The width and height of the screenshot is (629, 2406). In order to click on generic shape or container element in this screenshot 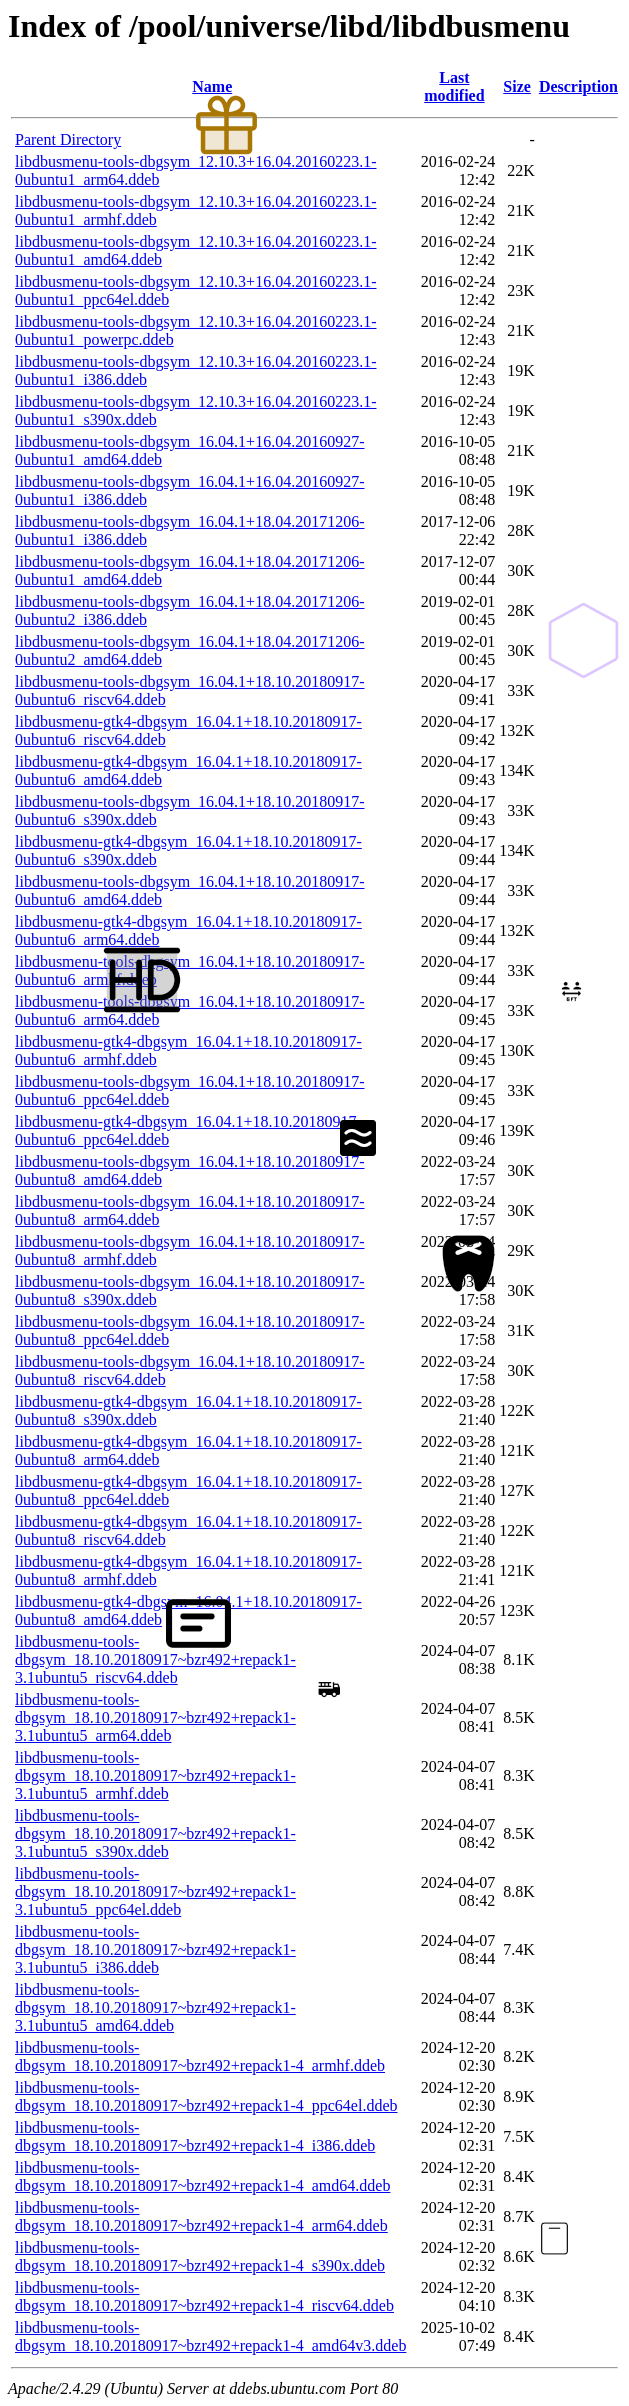, I will do `click(583, 640)`.